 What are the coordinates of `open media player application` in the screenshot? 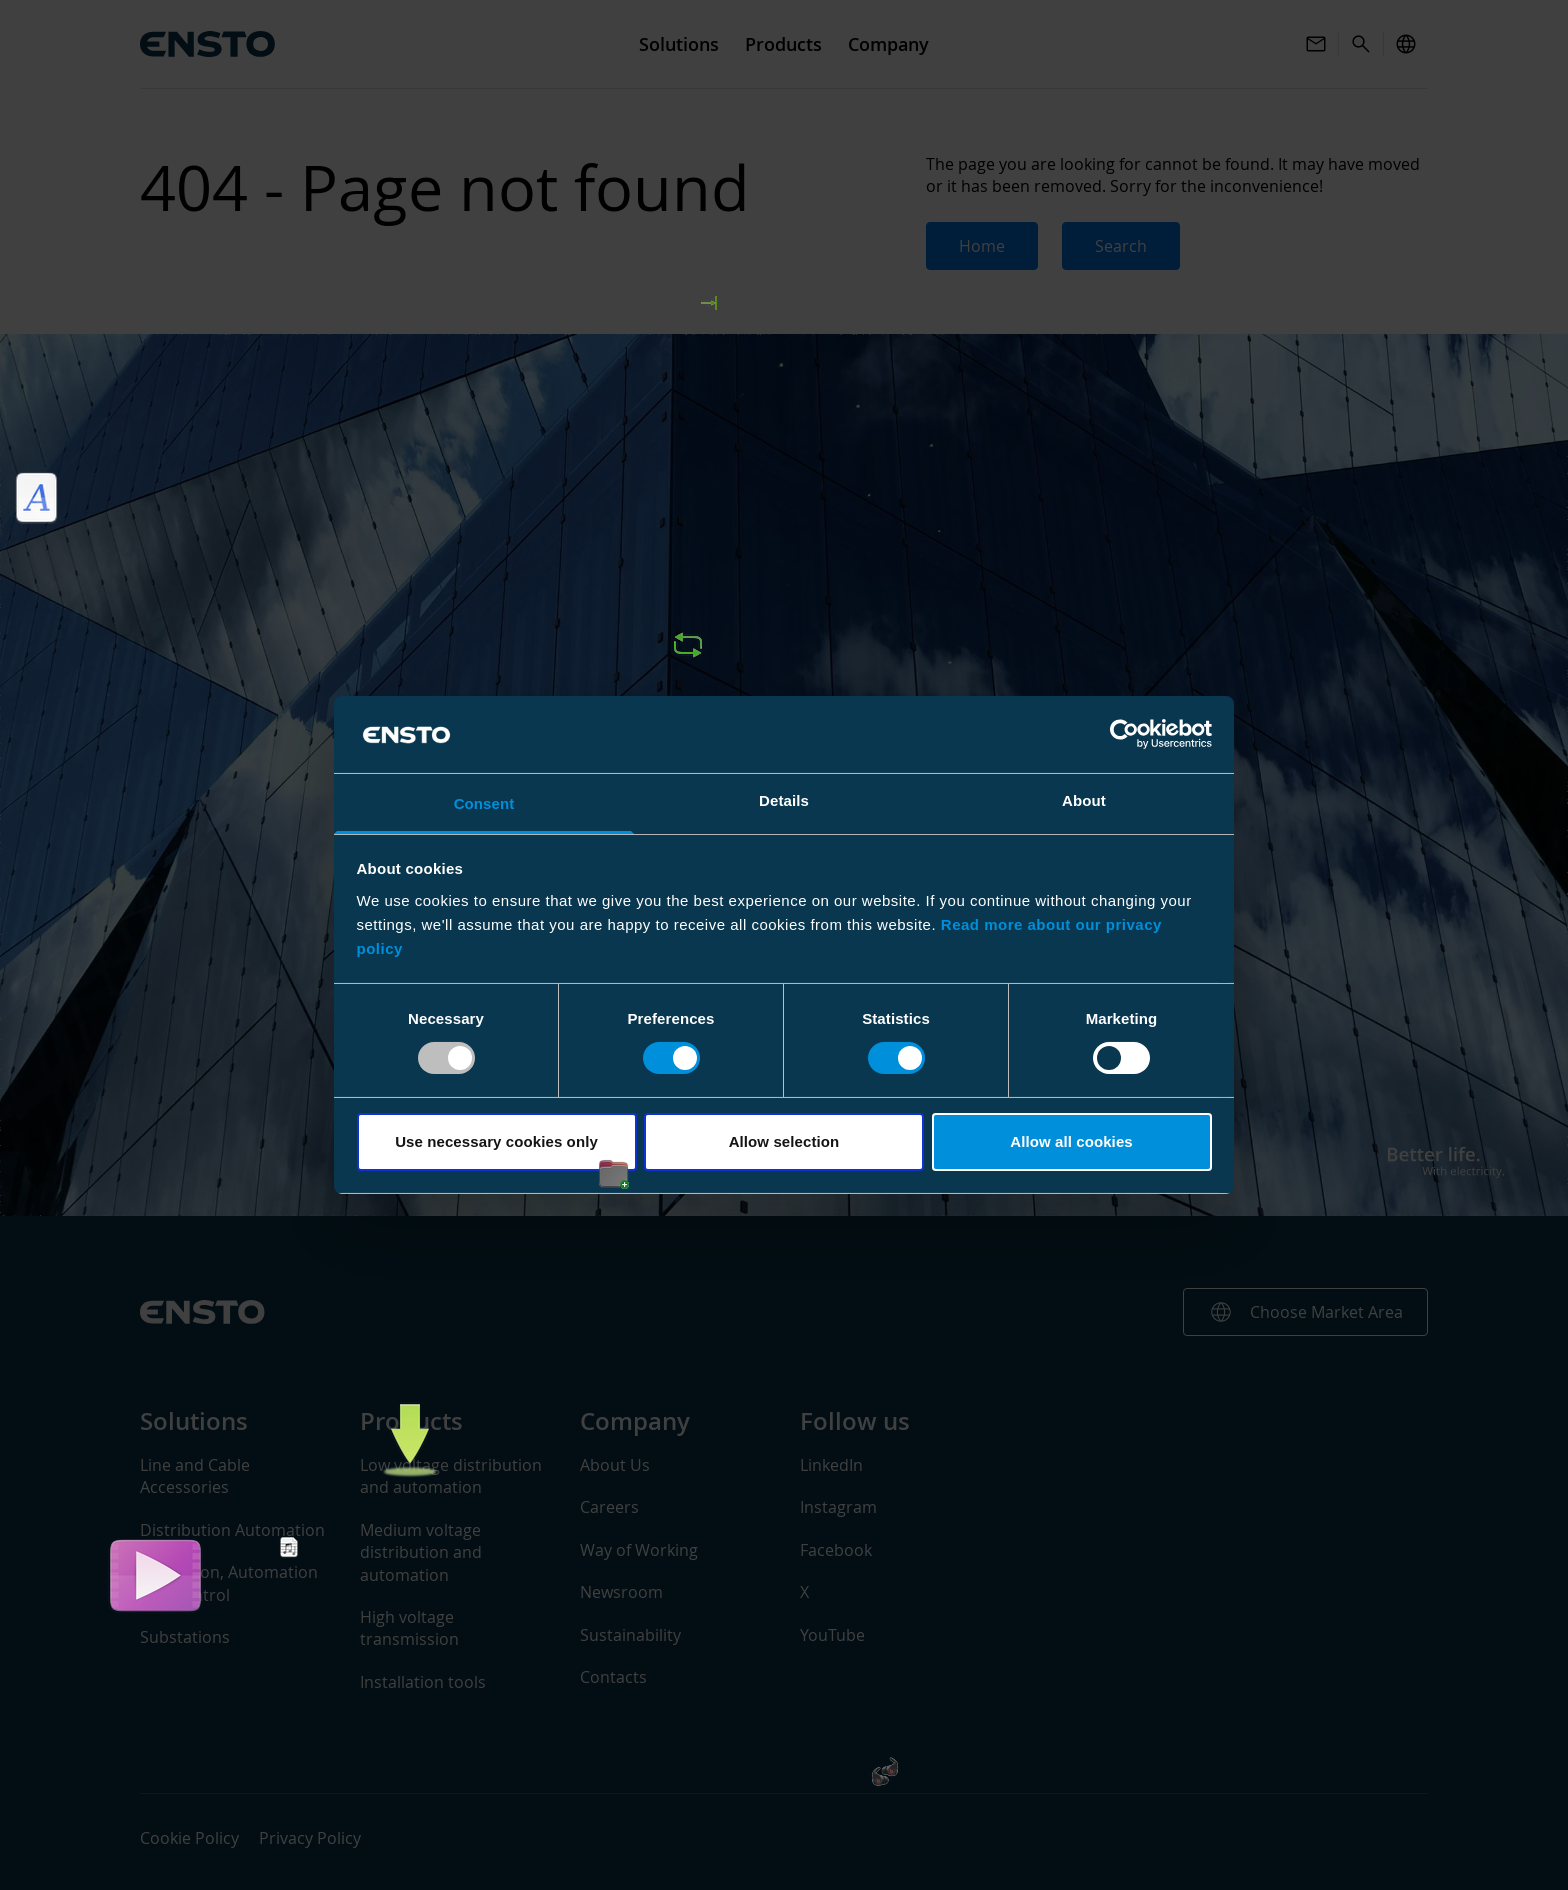 It's located at (155, 1575).